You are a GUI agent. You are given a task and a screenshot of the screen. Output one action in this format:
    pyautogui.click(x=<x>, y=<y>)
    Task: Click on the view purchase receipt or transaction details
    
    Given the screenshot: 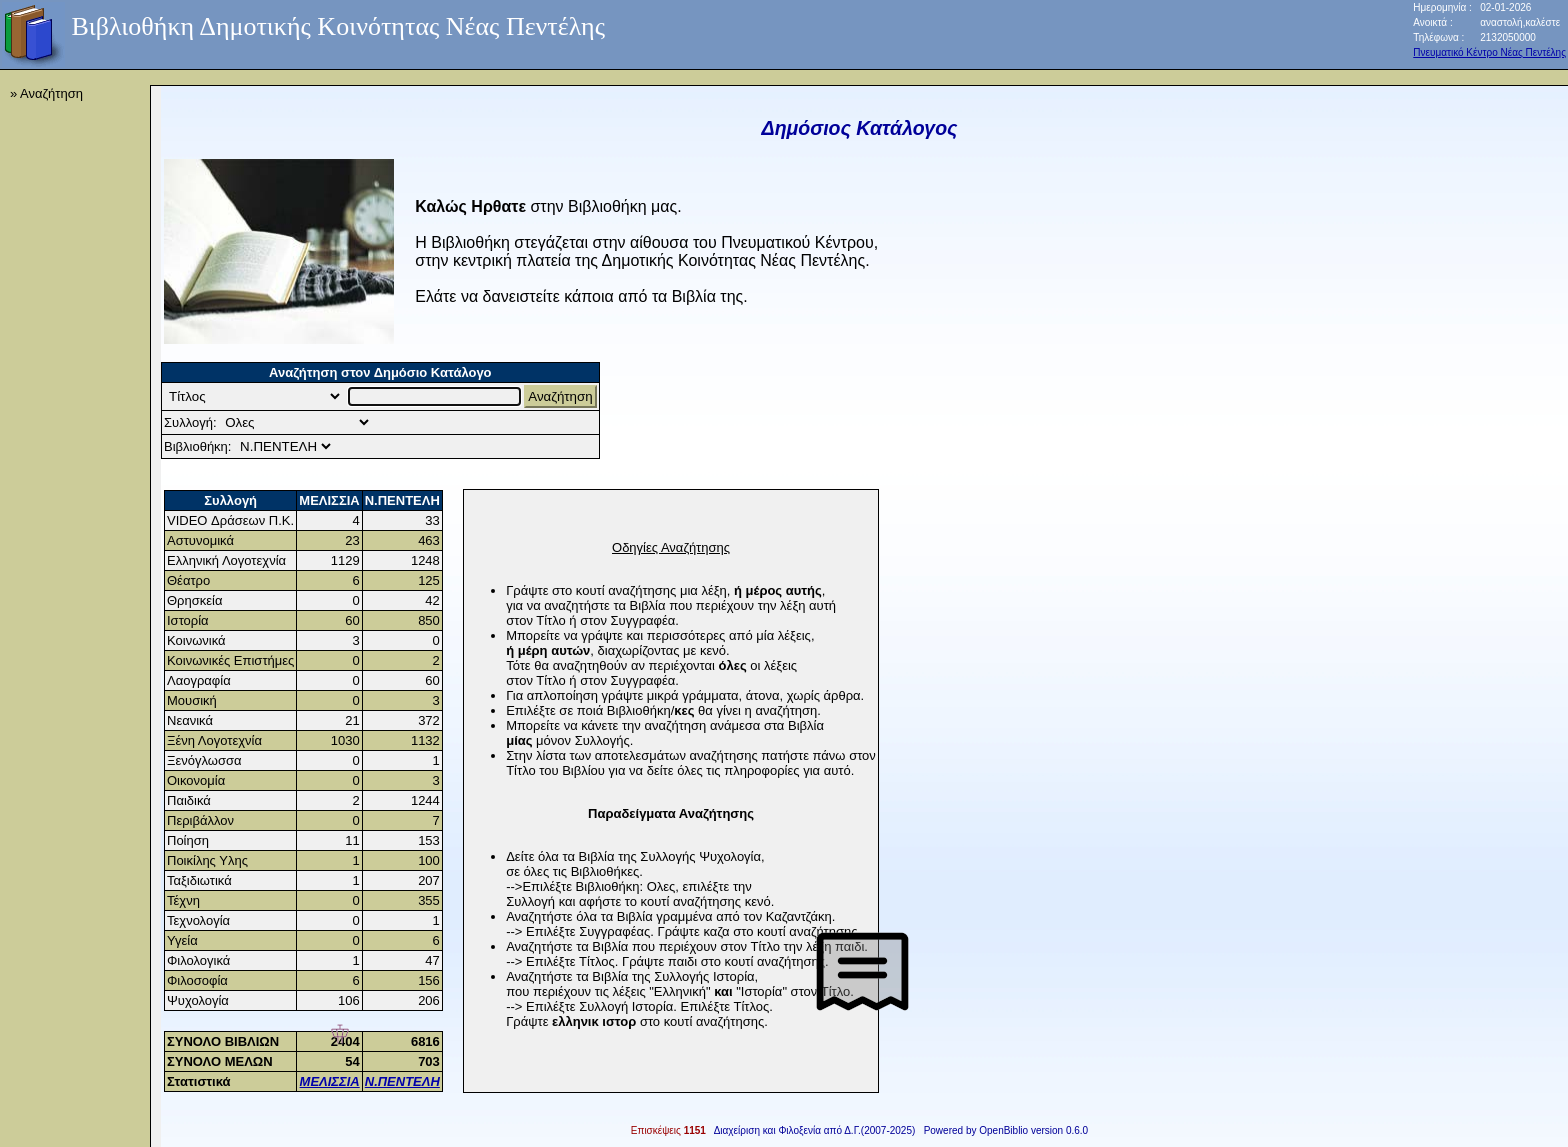 What is the action you would take?
    pyautogui.click(x=862, y=971)
    